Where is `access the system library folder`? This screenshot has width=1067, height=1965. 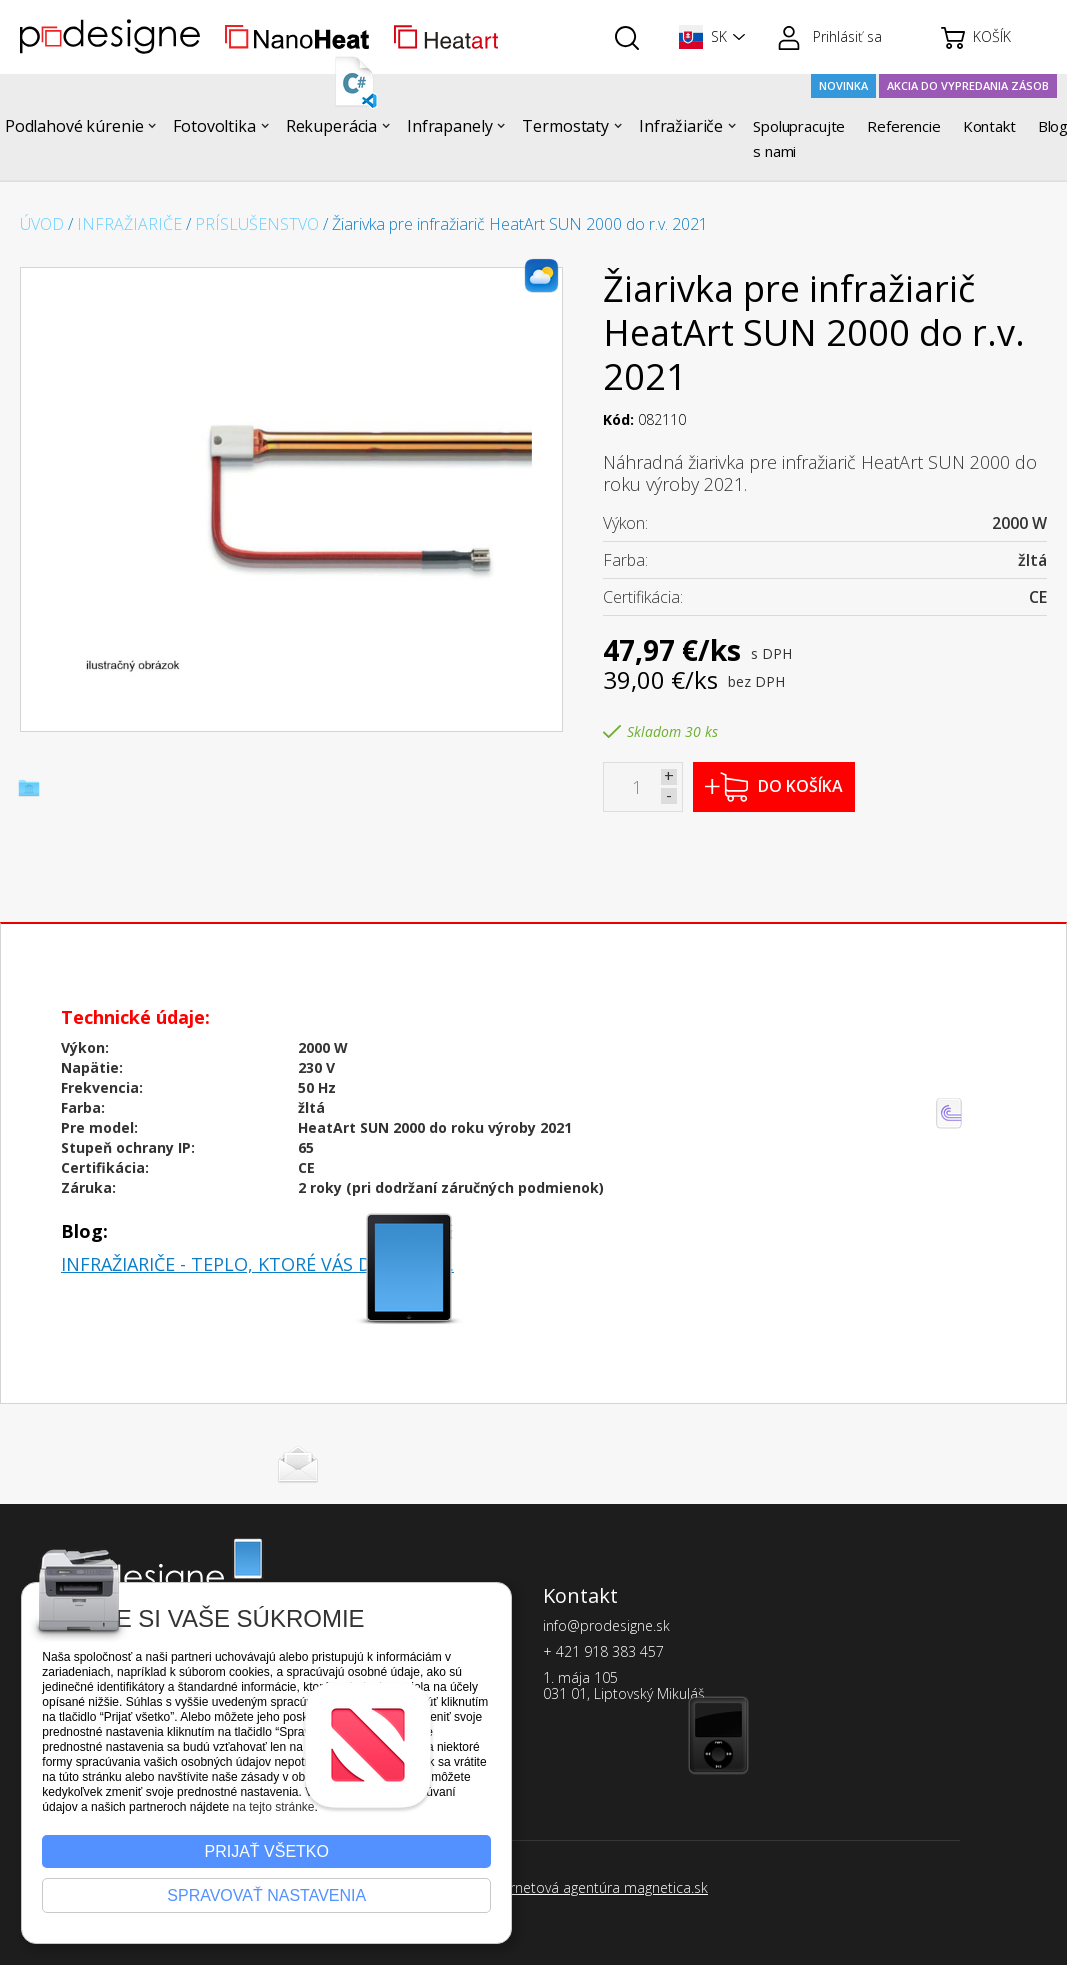
access the system library folder is located at coordinates (29, 788).